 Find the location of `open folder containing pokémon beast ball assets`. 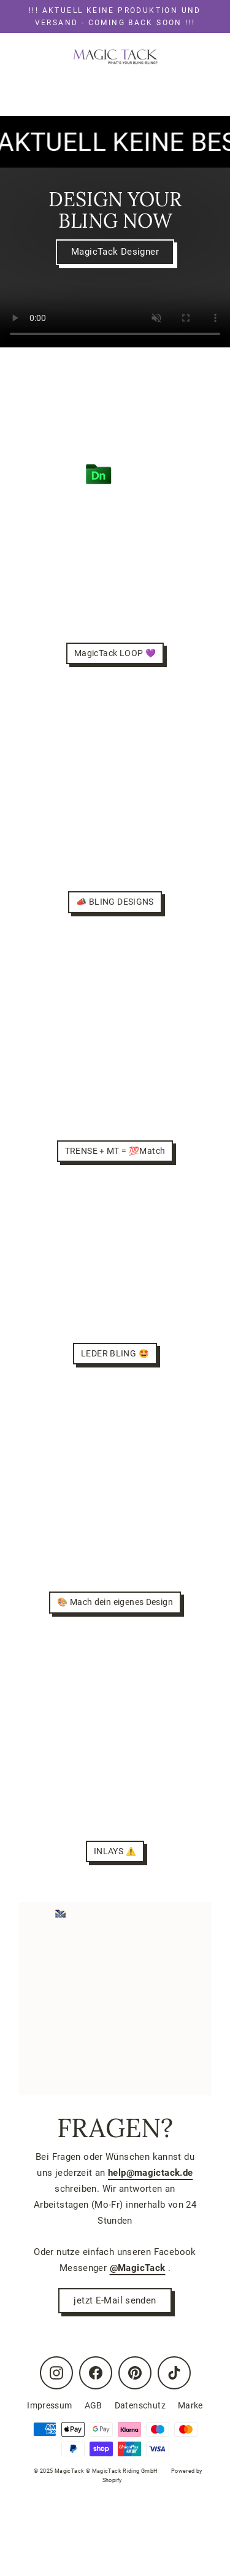

open folder containing pokémon beast ball assets is located at coordinates (60, 1914).